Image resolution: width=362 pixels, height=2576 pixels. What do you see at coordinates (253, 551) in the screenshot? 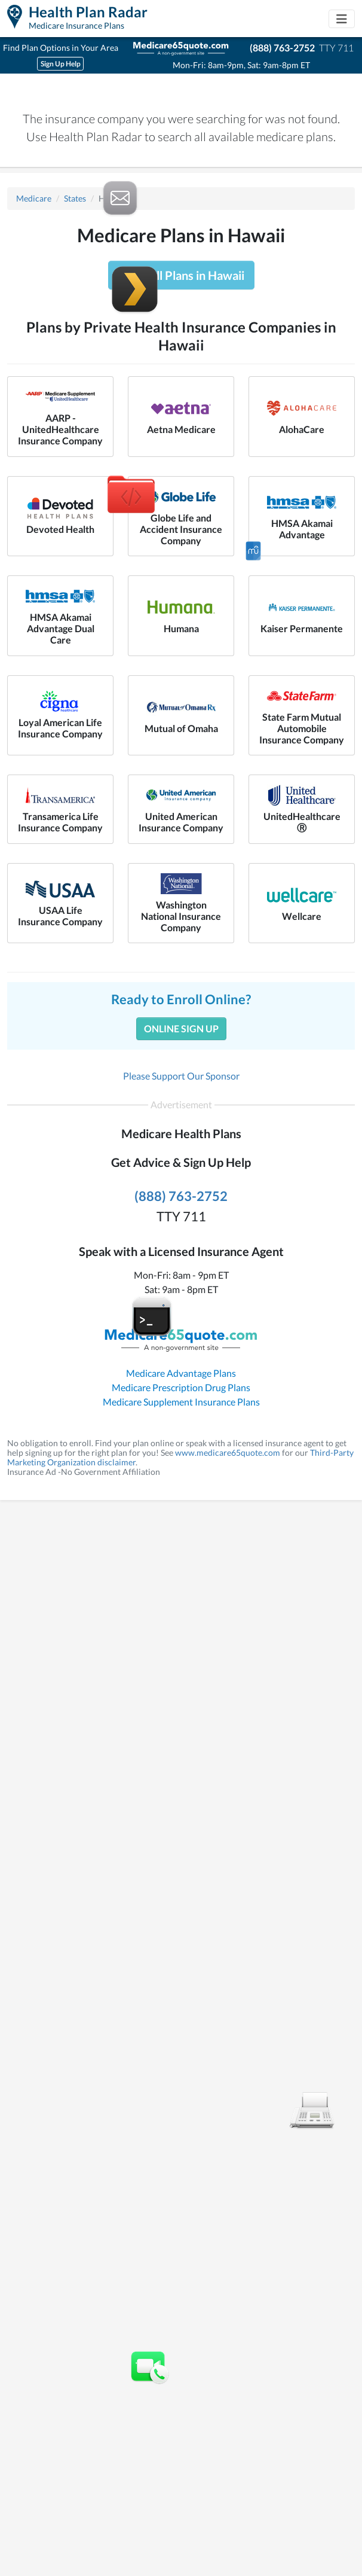
I see `open a MuseScore 3 music notation file` at bounding box center [253, 551].